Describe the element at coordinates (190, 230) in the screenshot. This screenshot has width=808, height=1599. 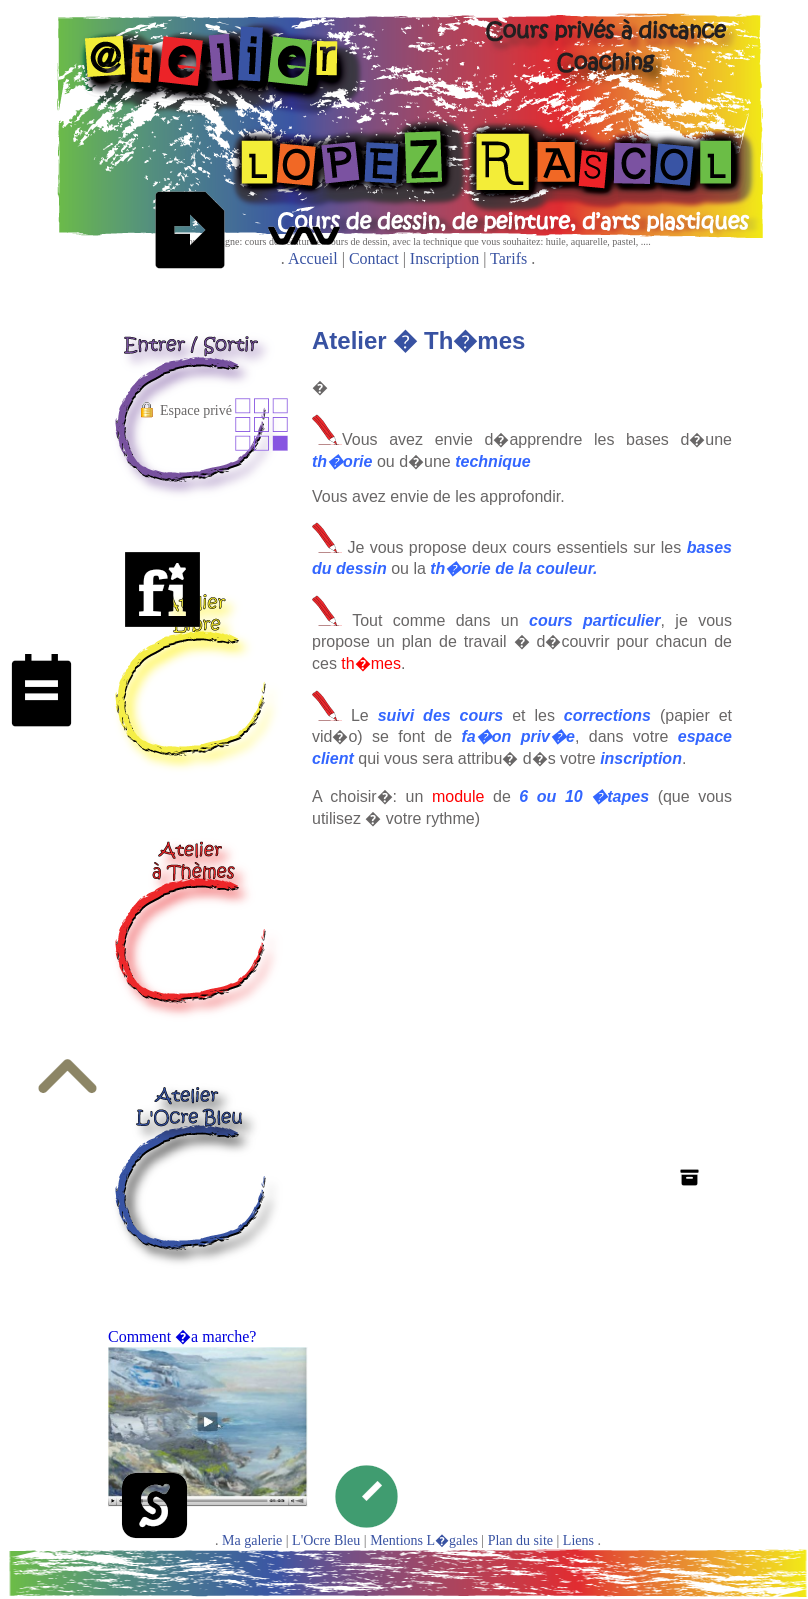
I see `transfer or export a file` at that location.